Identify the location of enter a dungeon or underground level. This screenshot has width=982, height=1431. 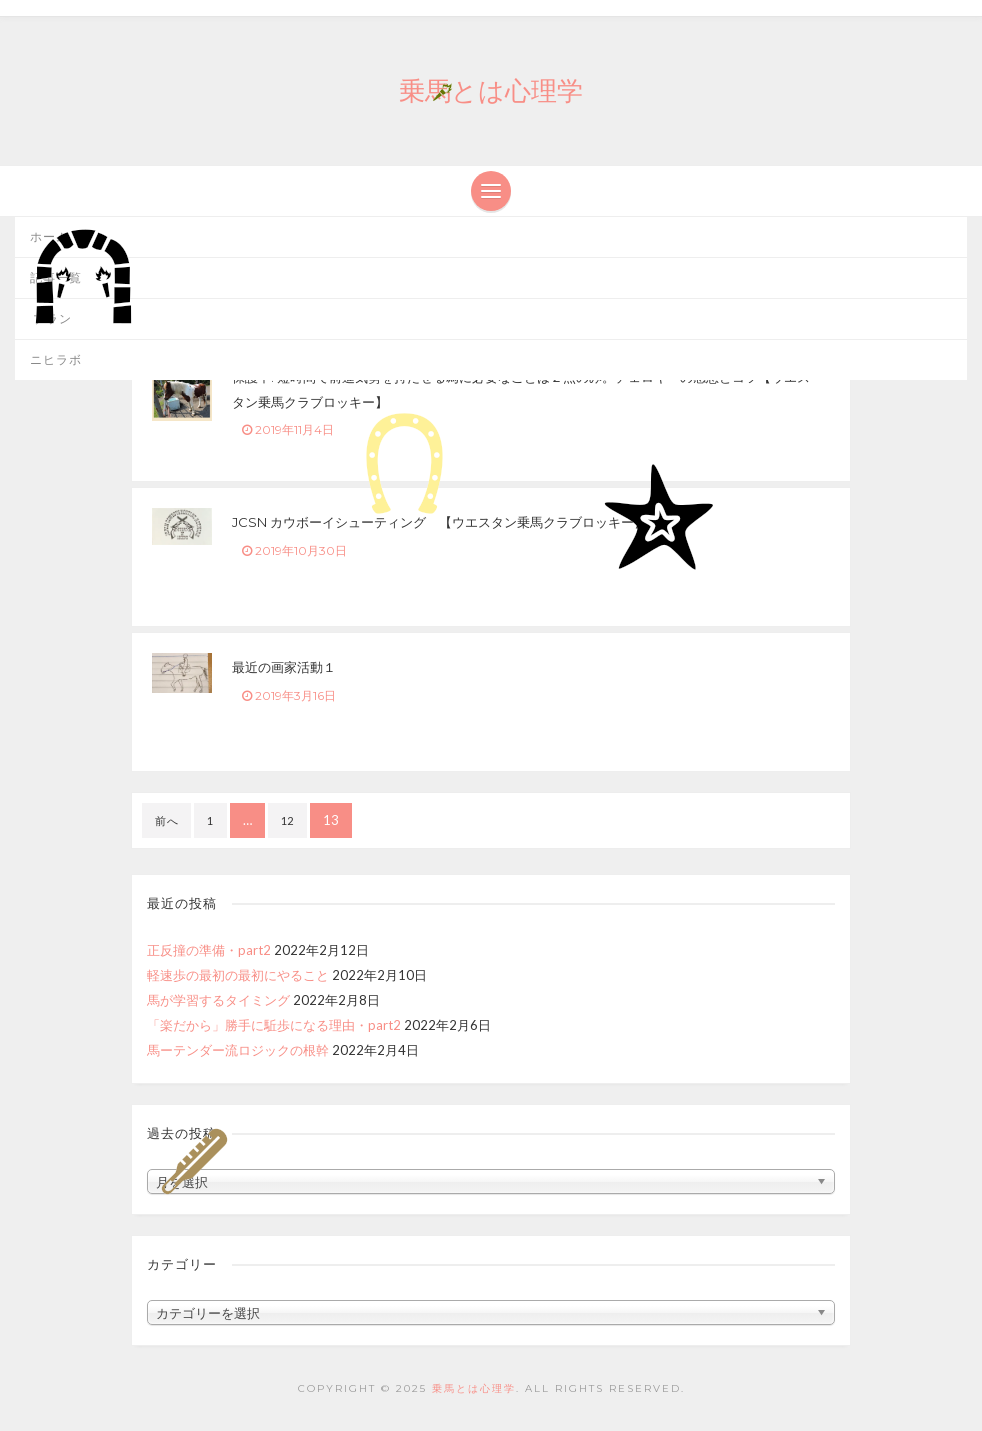
(83, 276).